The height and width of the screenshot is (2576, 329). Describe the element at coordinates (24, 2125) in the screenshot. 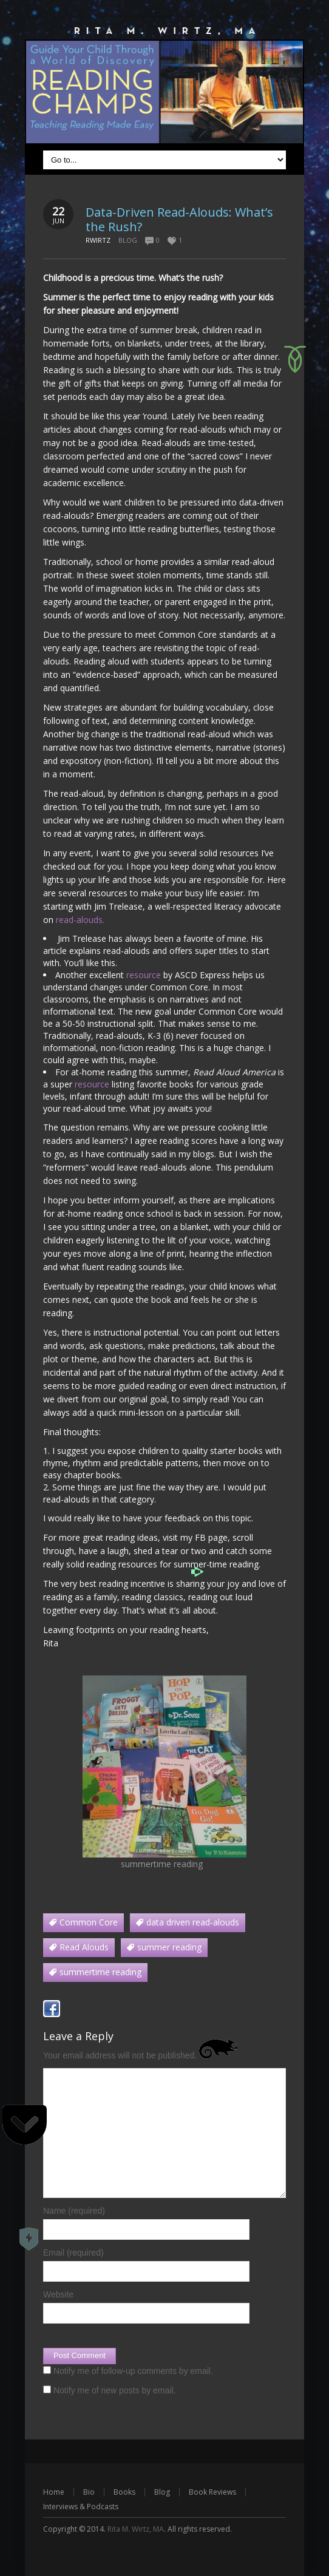

I see `save to pocket for later reading` at that location.